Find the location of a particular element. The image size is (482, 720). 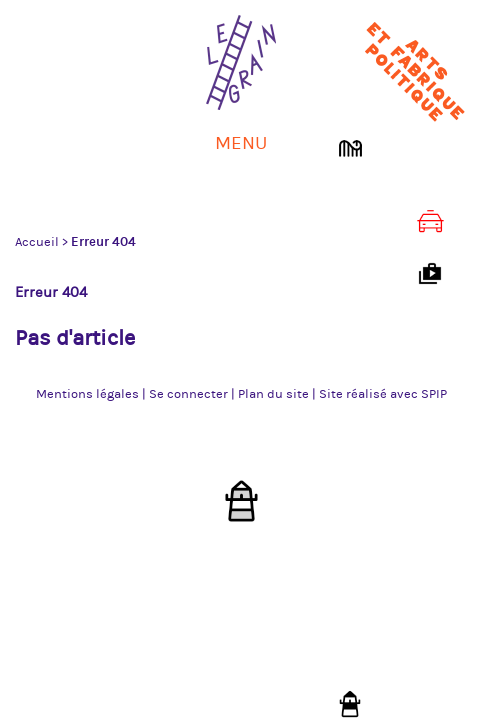

contact or locate emergency services is located at coordinates (430, 222).